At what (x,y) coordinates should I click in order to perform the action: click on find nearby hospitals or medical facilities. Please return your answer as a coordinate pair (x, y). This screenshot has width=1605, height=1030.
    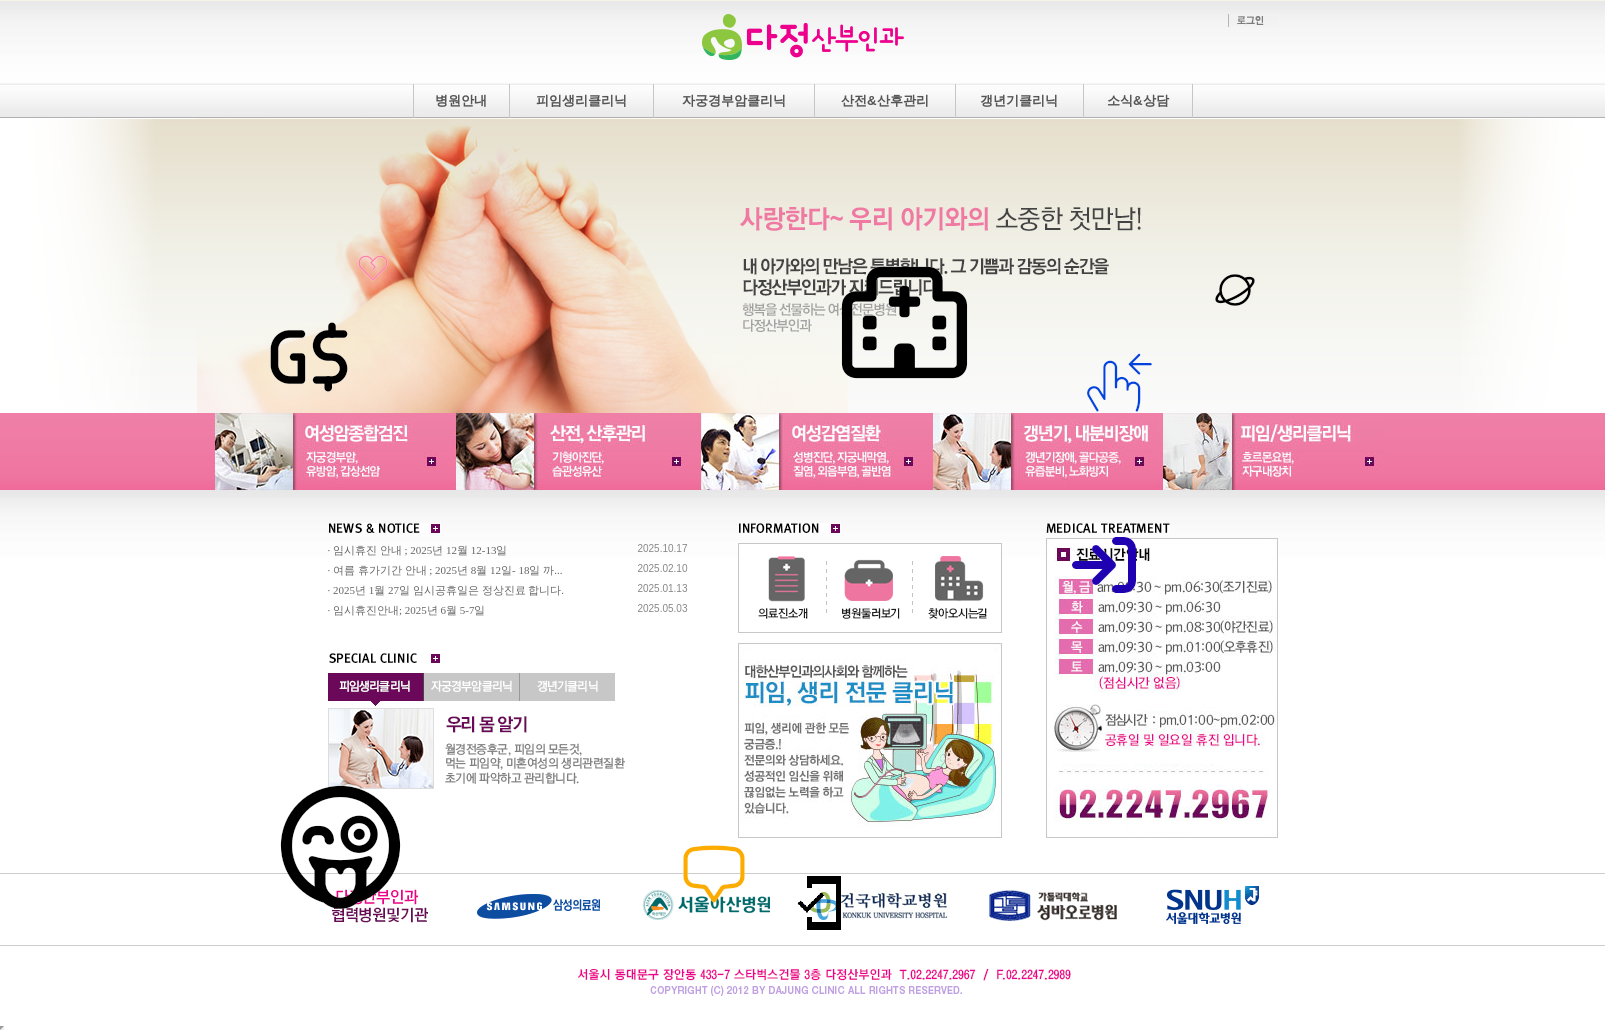
    Looking at the image, I should click on (904, 322).